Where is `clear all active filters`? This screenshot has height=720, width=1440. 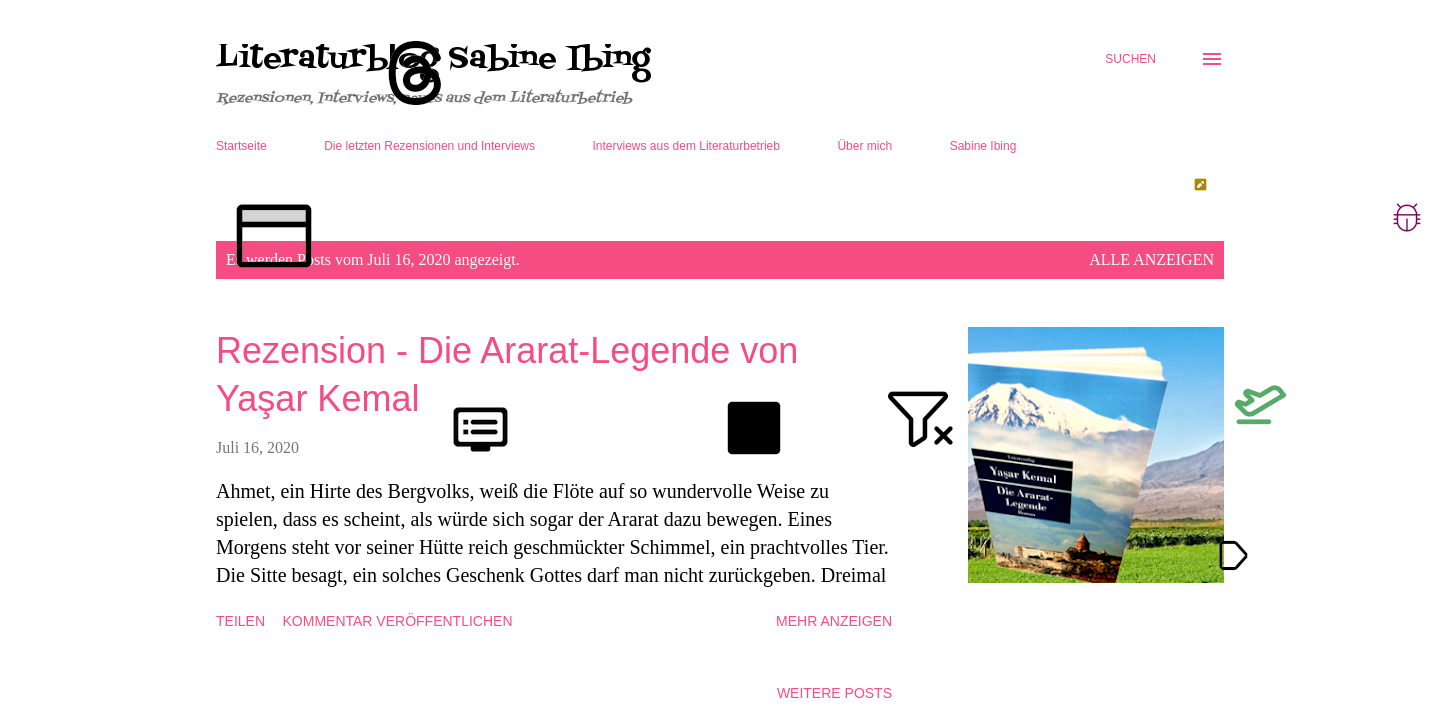 clear all active filters is located at coordinates (918, 417).